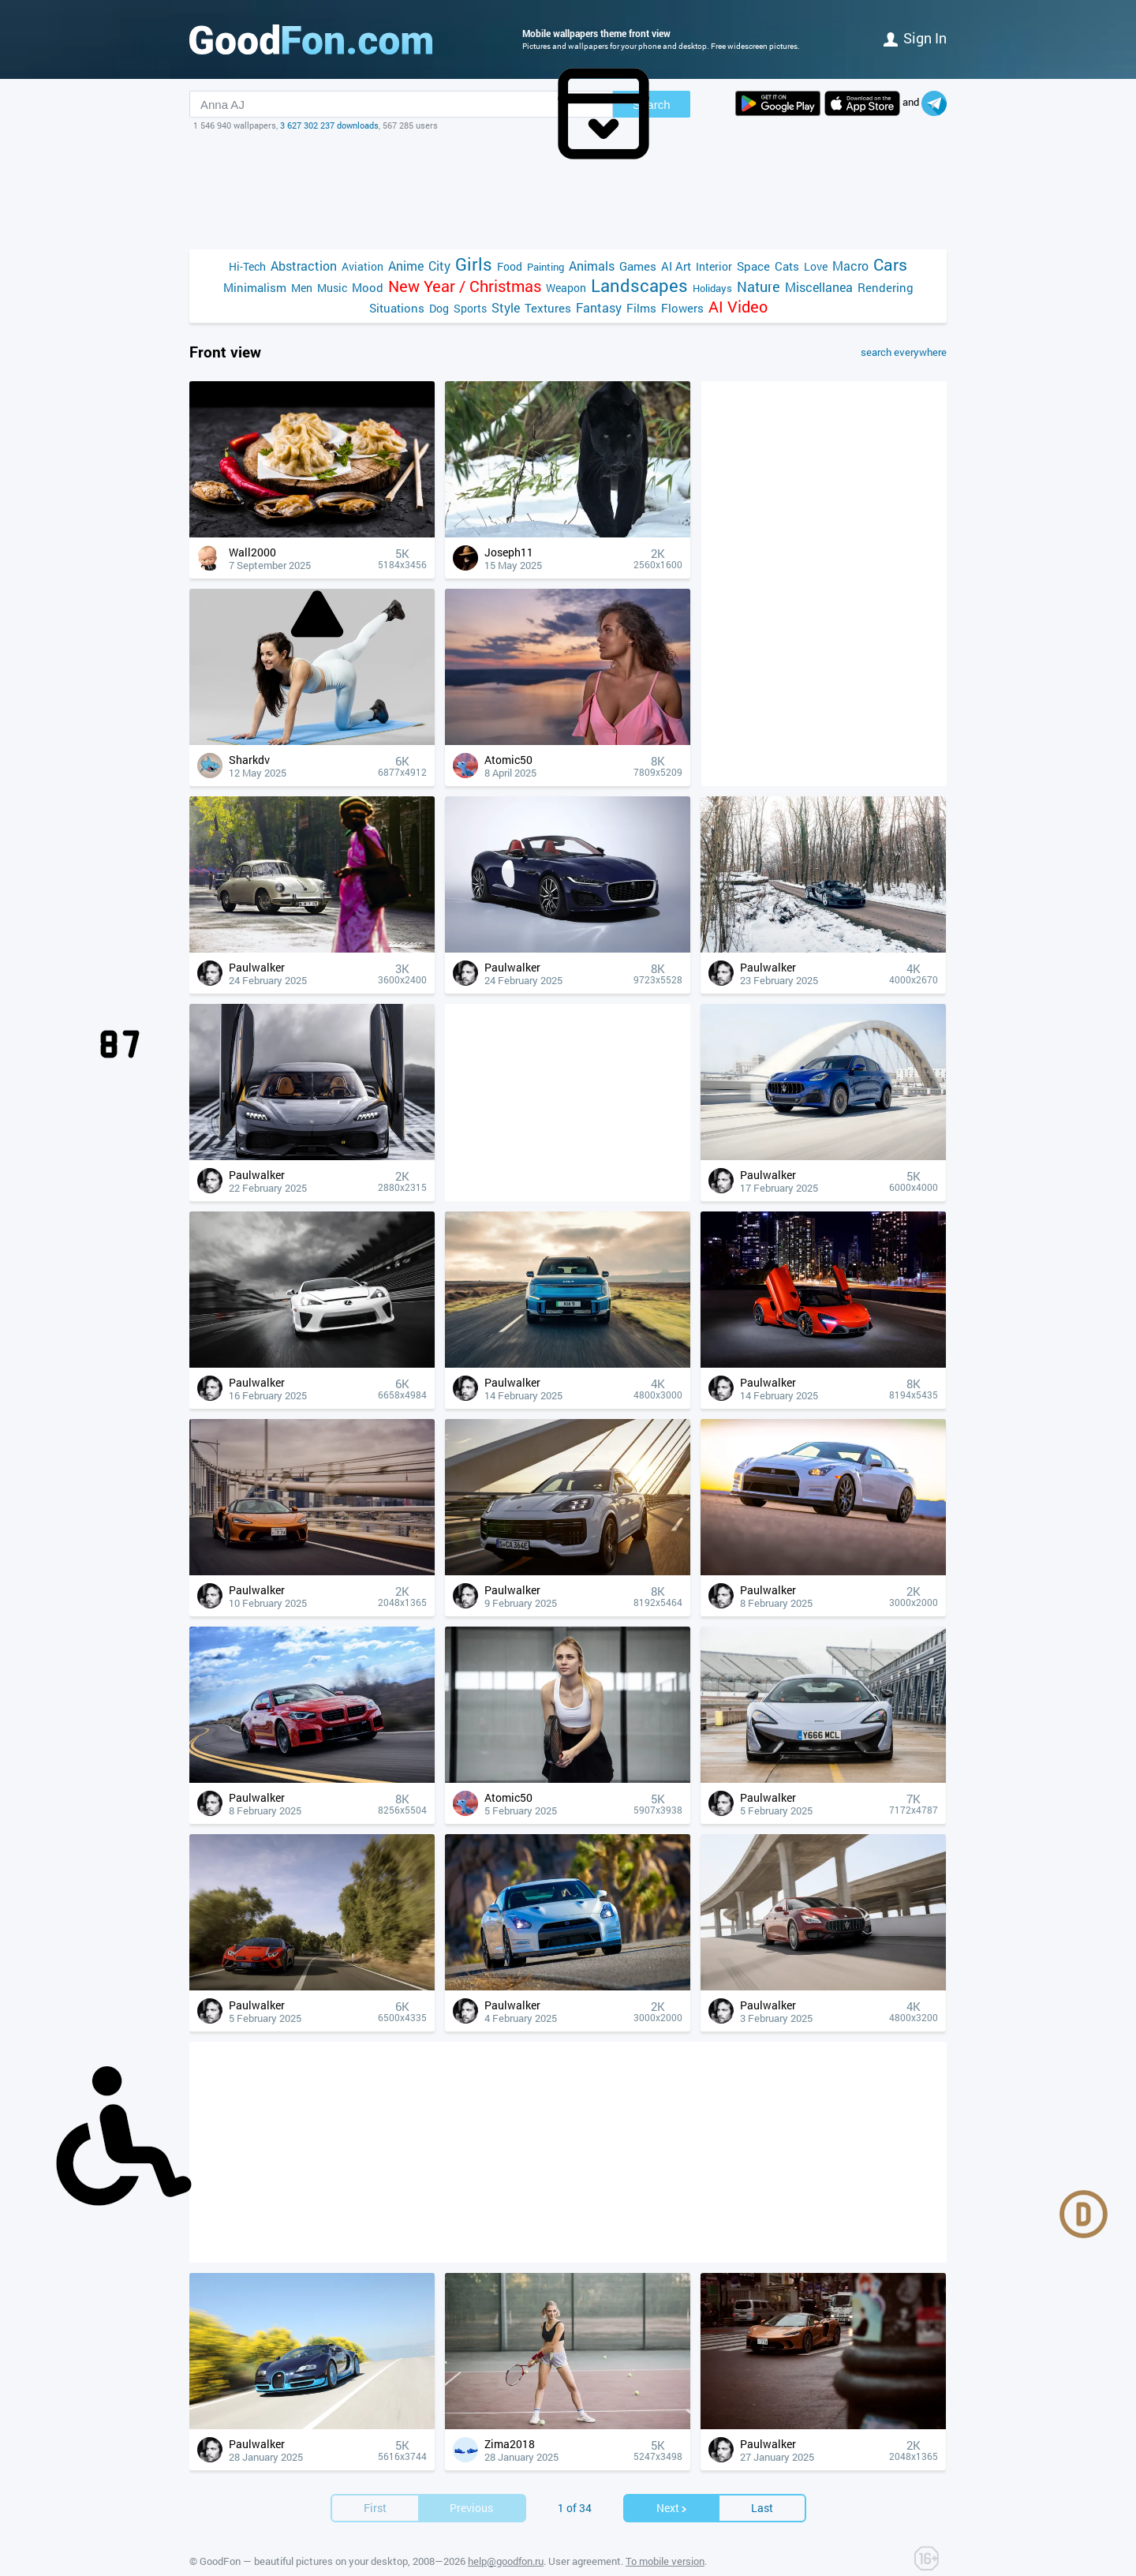 This screenshot has height=2576, width=1136. Describe the element at coordinates (317, 615) in the screenshot. I see `indicates a warning or alert status` at that location.